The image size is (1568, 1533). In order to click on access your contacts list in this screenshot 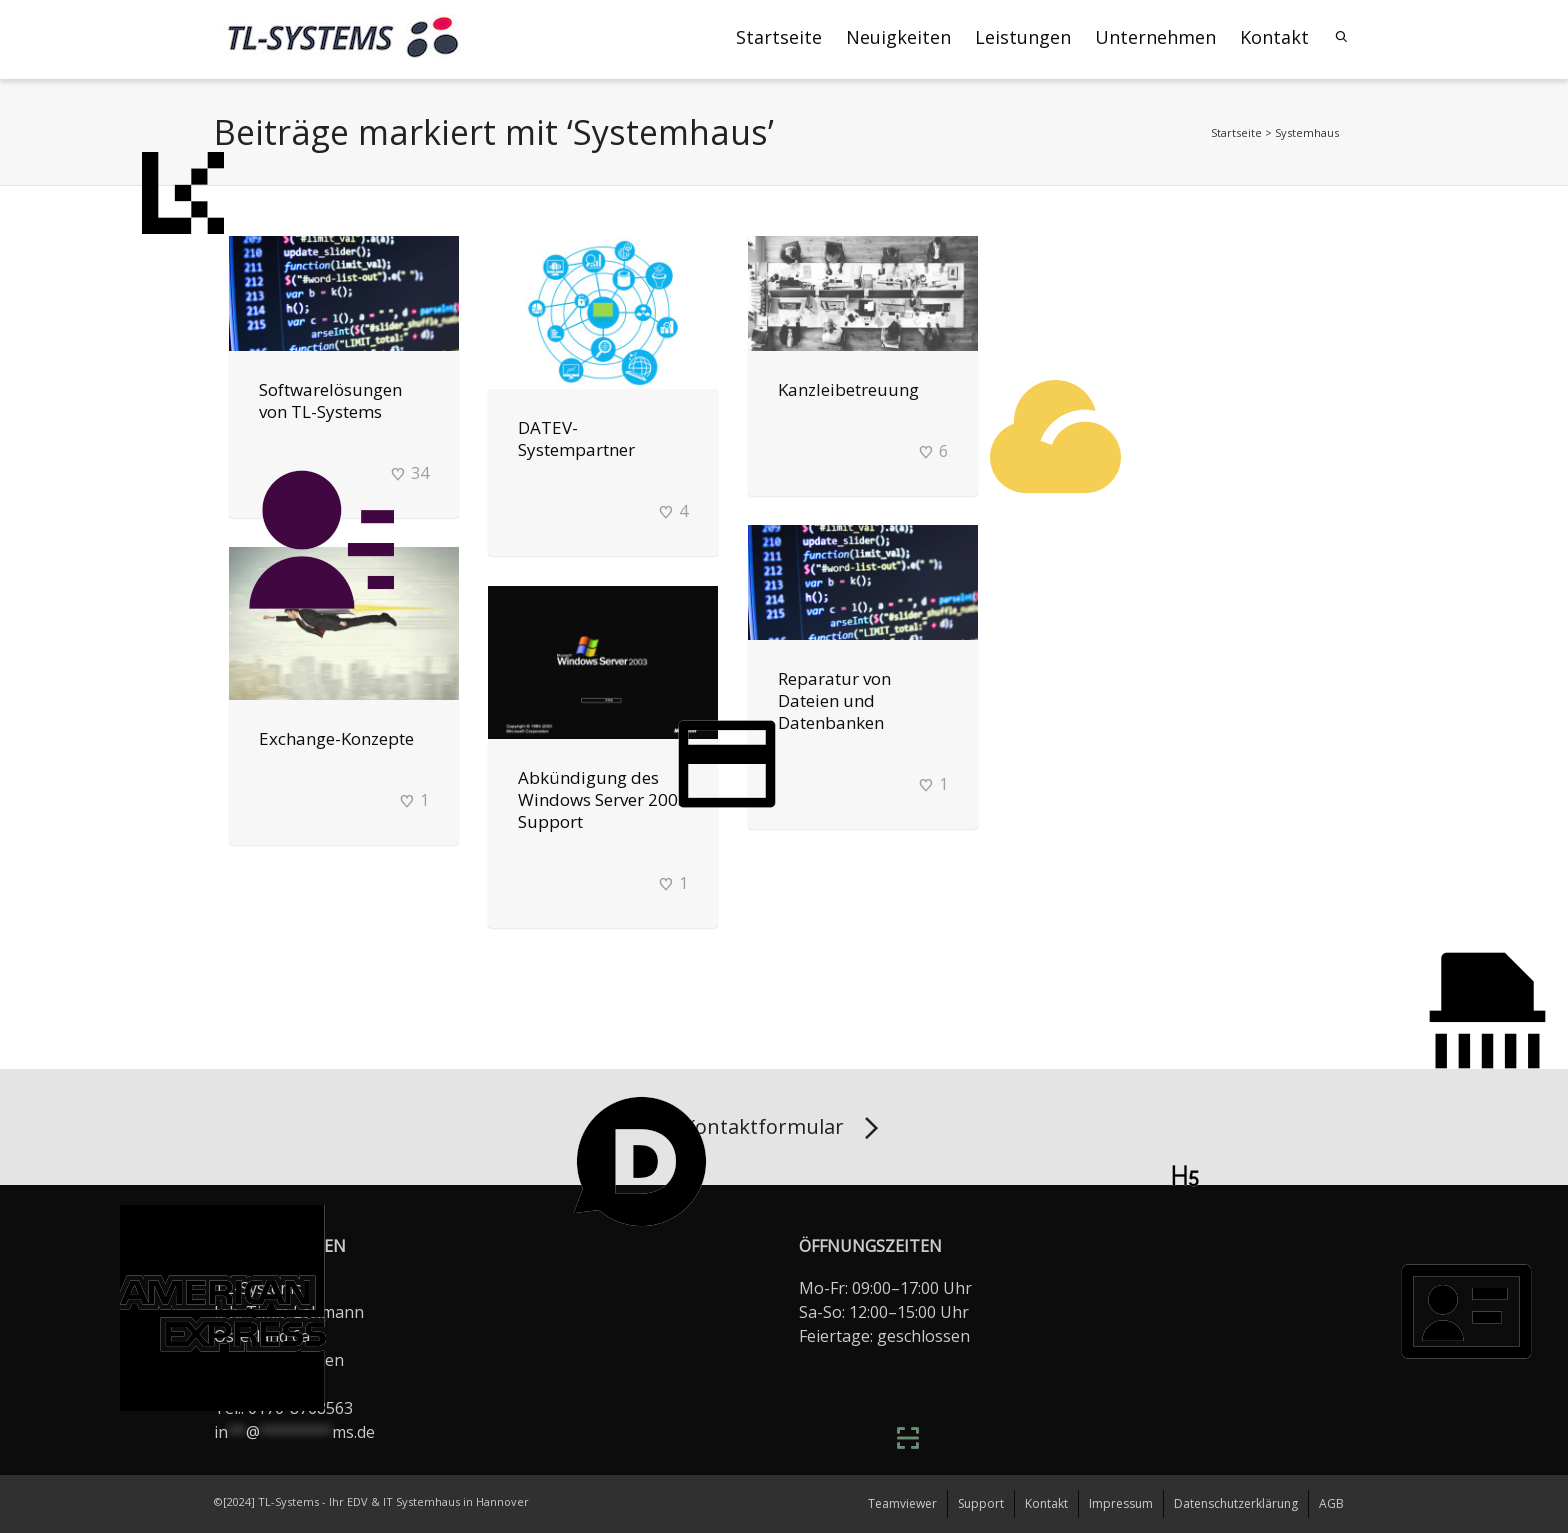, I will do `click(315, 543)`.